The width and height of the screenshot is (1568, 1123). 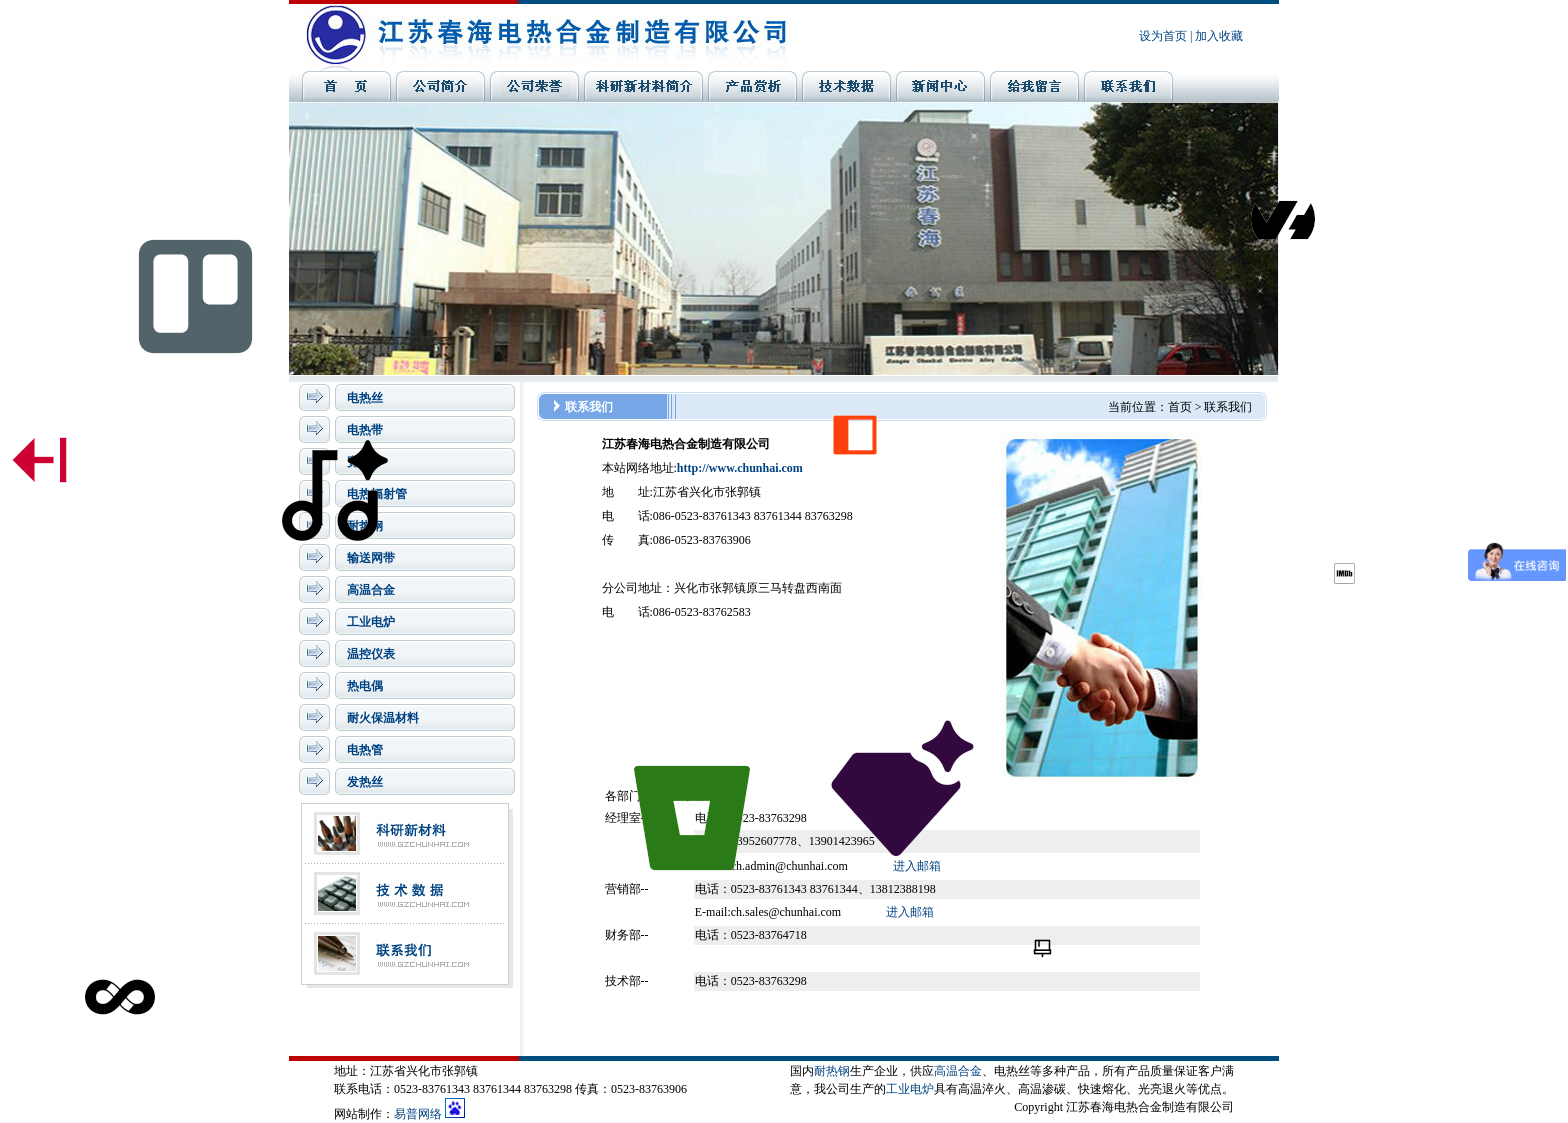 What do you see at coordinates (120, 997) in the screenshot?
I see `open Apache Superset data visualization platform` at bounding box center [120, 997].